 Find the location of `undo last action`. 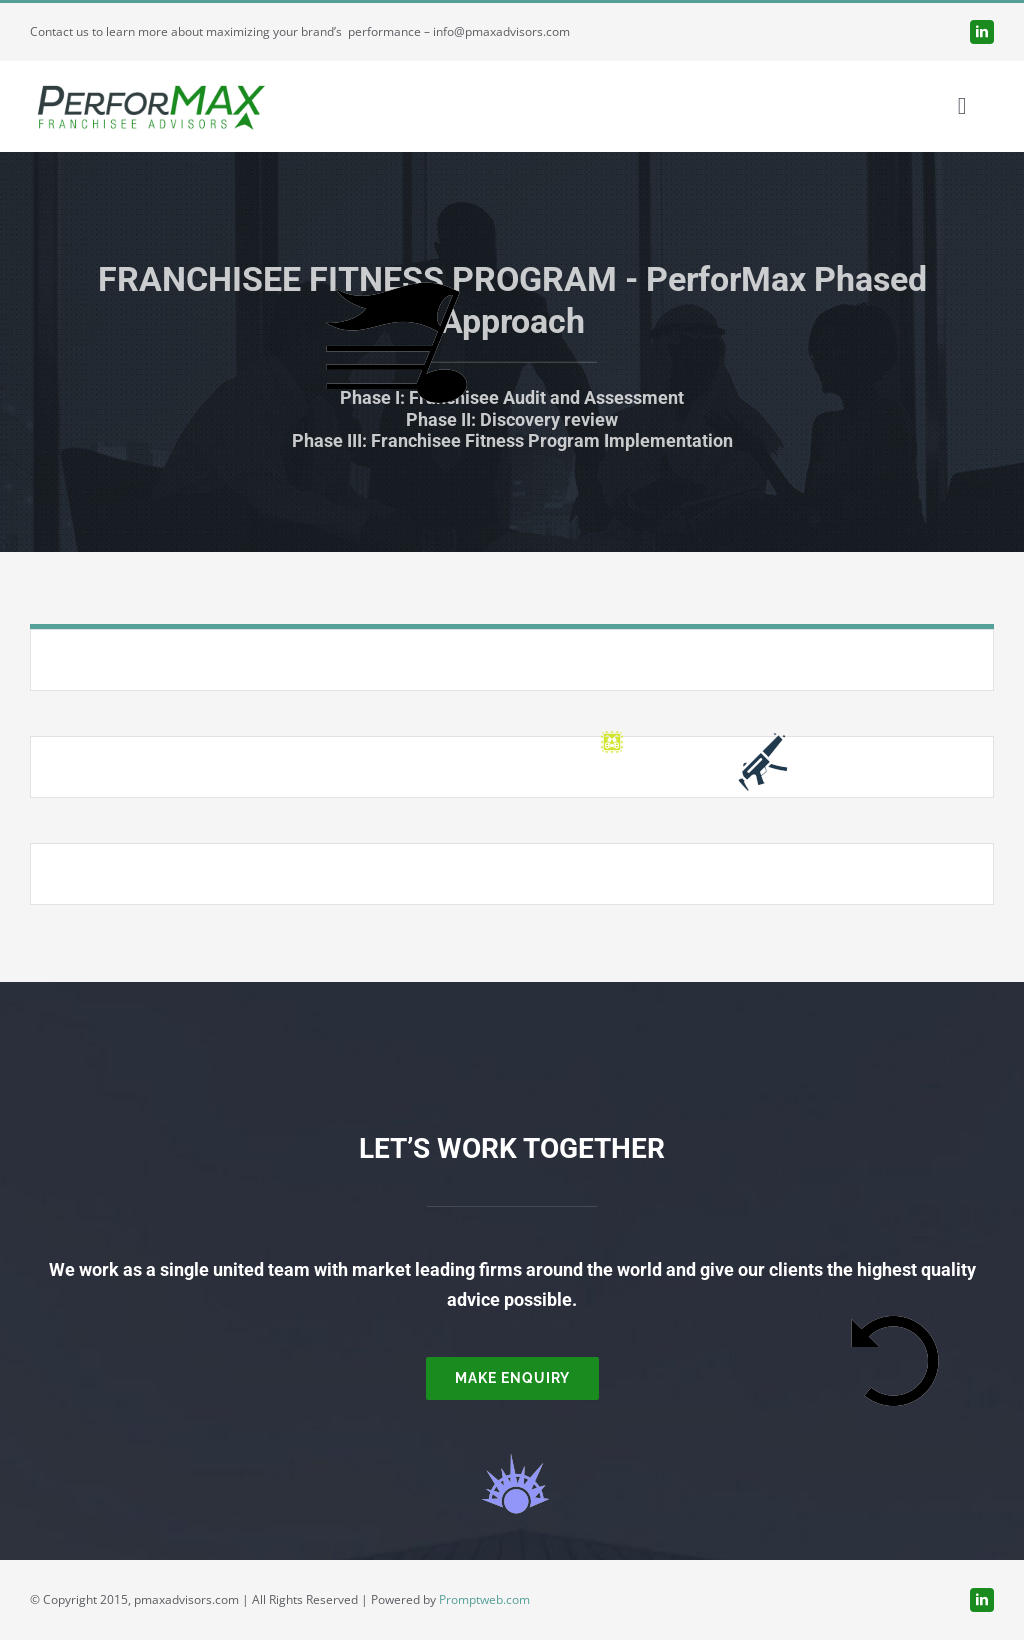

undo last action is located at coordinates (895, 1361).